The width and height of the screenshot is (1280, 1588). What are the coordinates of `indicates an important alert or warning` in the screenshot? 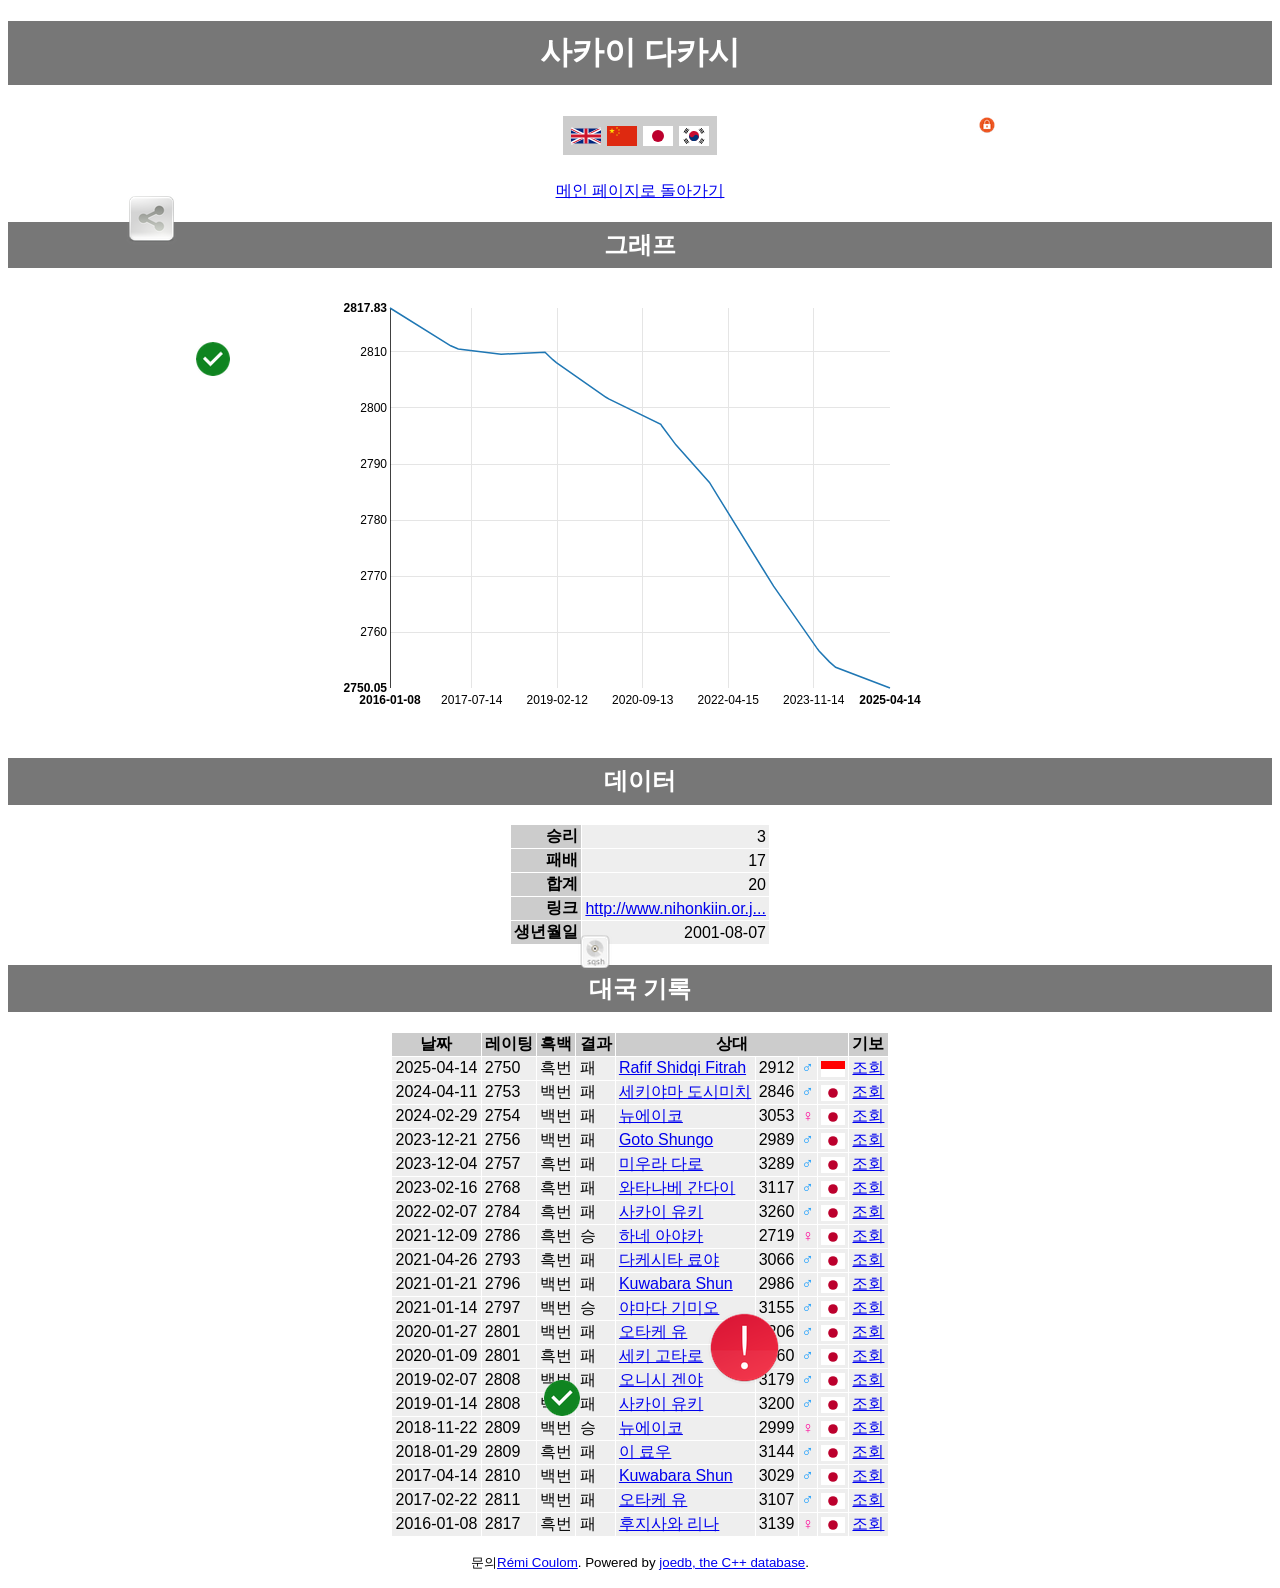 It's located at (744, 1347).